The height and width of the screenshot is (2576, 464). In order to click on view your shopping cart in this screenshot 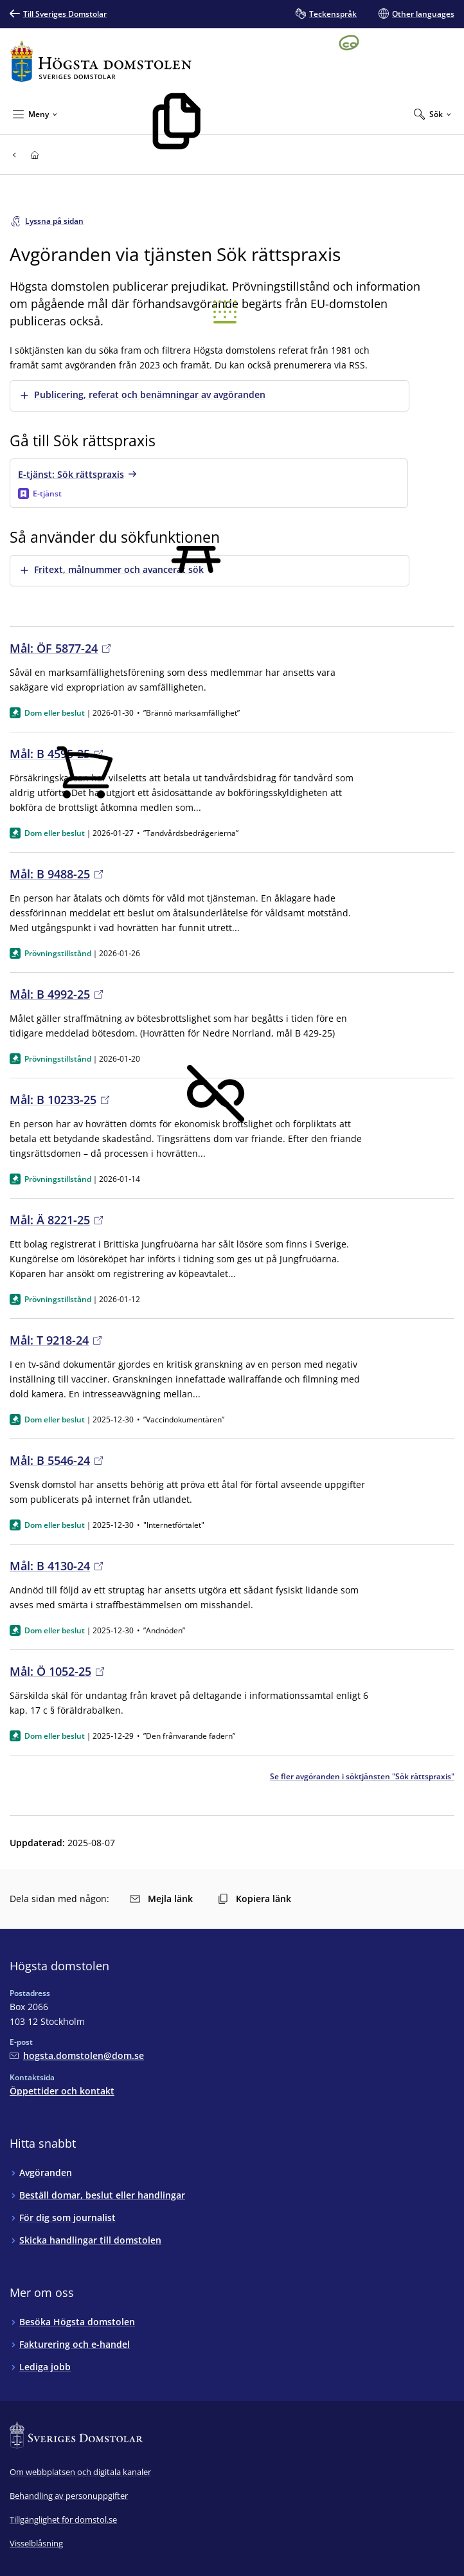, I will do `click(85, 772)`.